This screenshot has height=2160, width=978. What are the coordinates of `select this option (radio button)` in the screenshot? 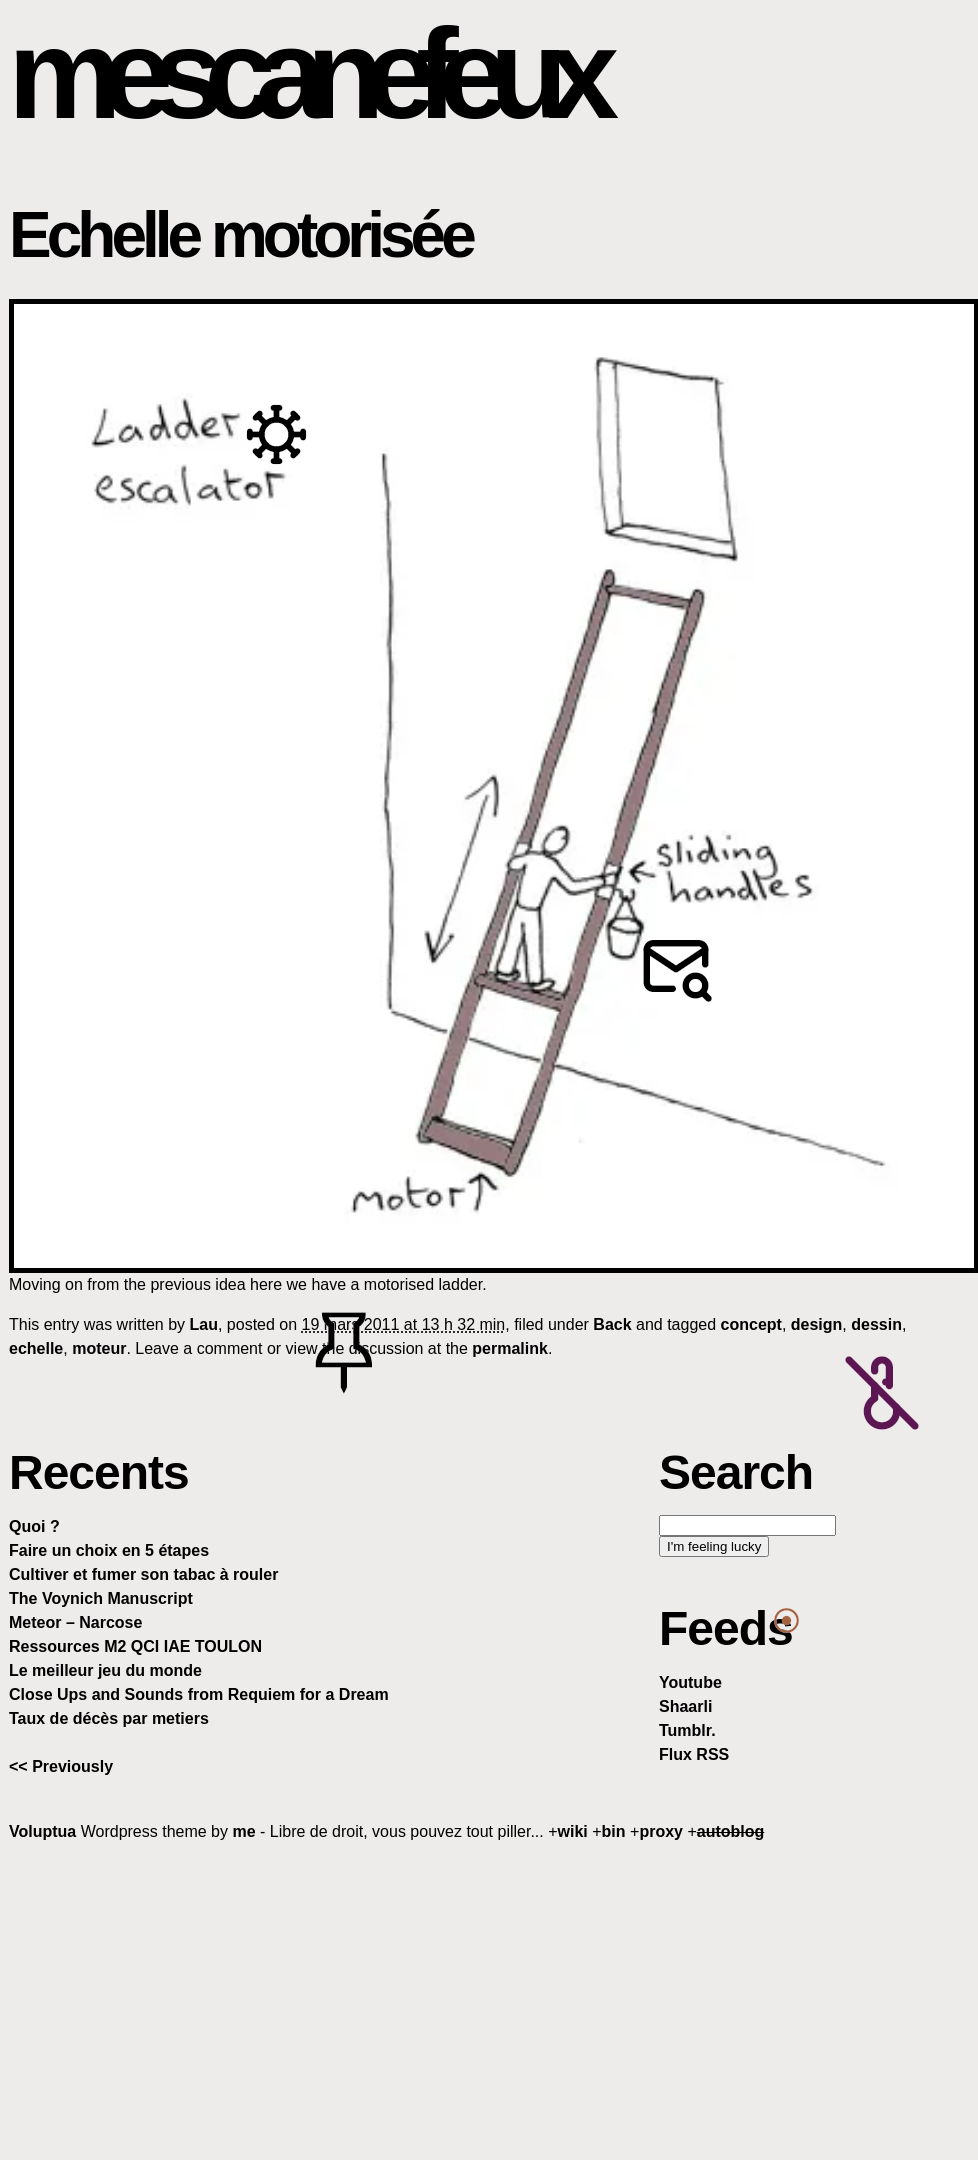 It's located at (786, 1620).